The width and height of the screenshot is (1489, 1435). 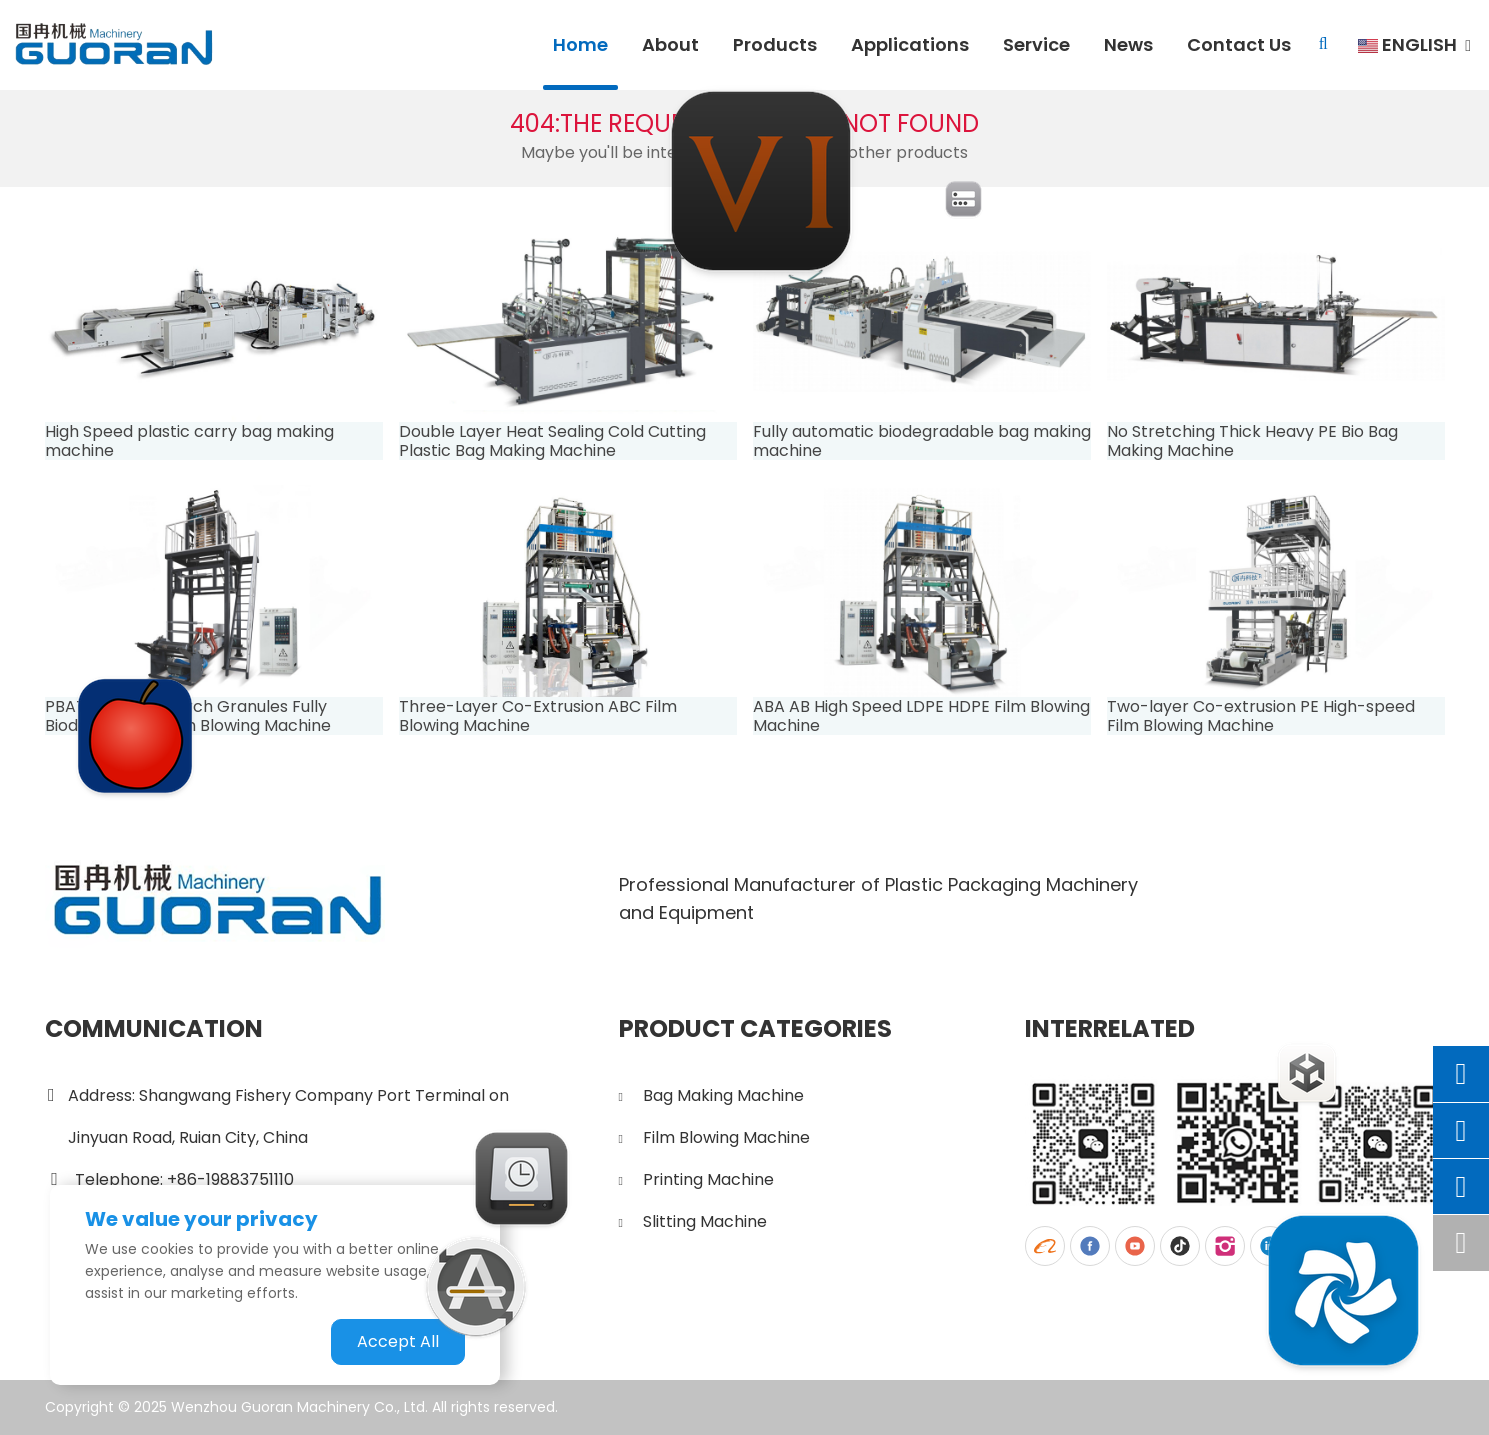 I want to click on open the tapple app, so click(x=135, y=736).